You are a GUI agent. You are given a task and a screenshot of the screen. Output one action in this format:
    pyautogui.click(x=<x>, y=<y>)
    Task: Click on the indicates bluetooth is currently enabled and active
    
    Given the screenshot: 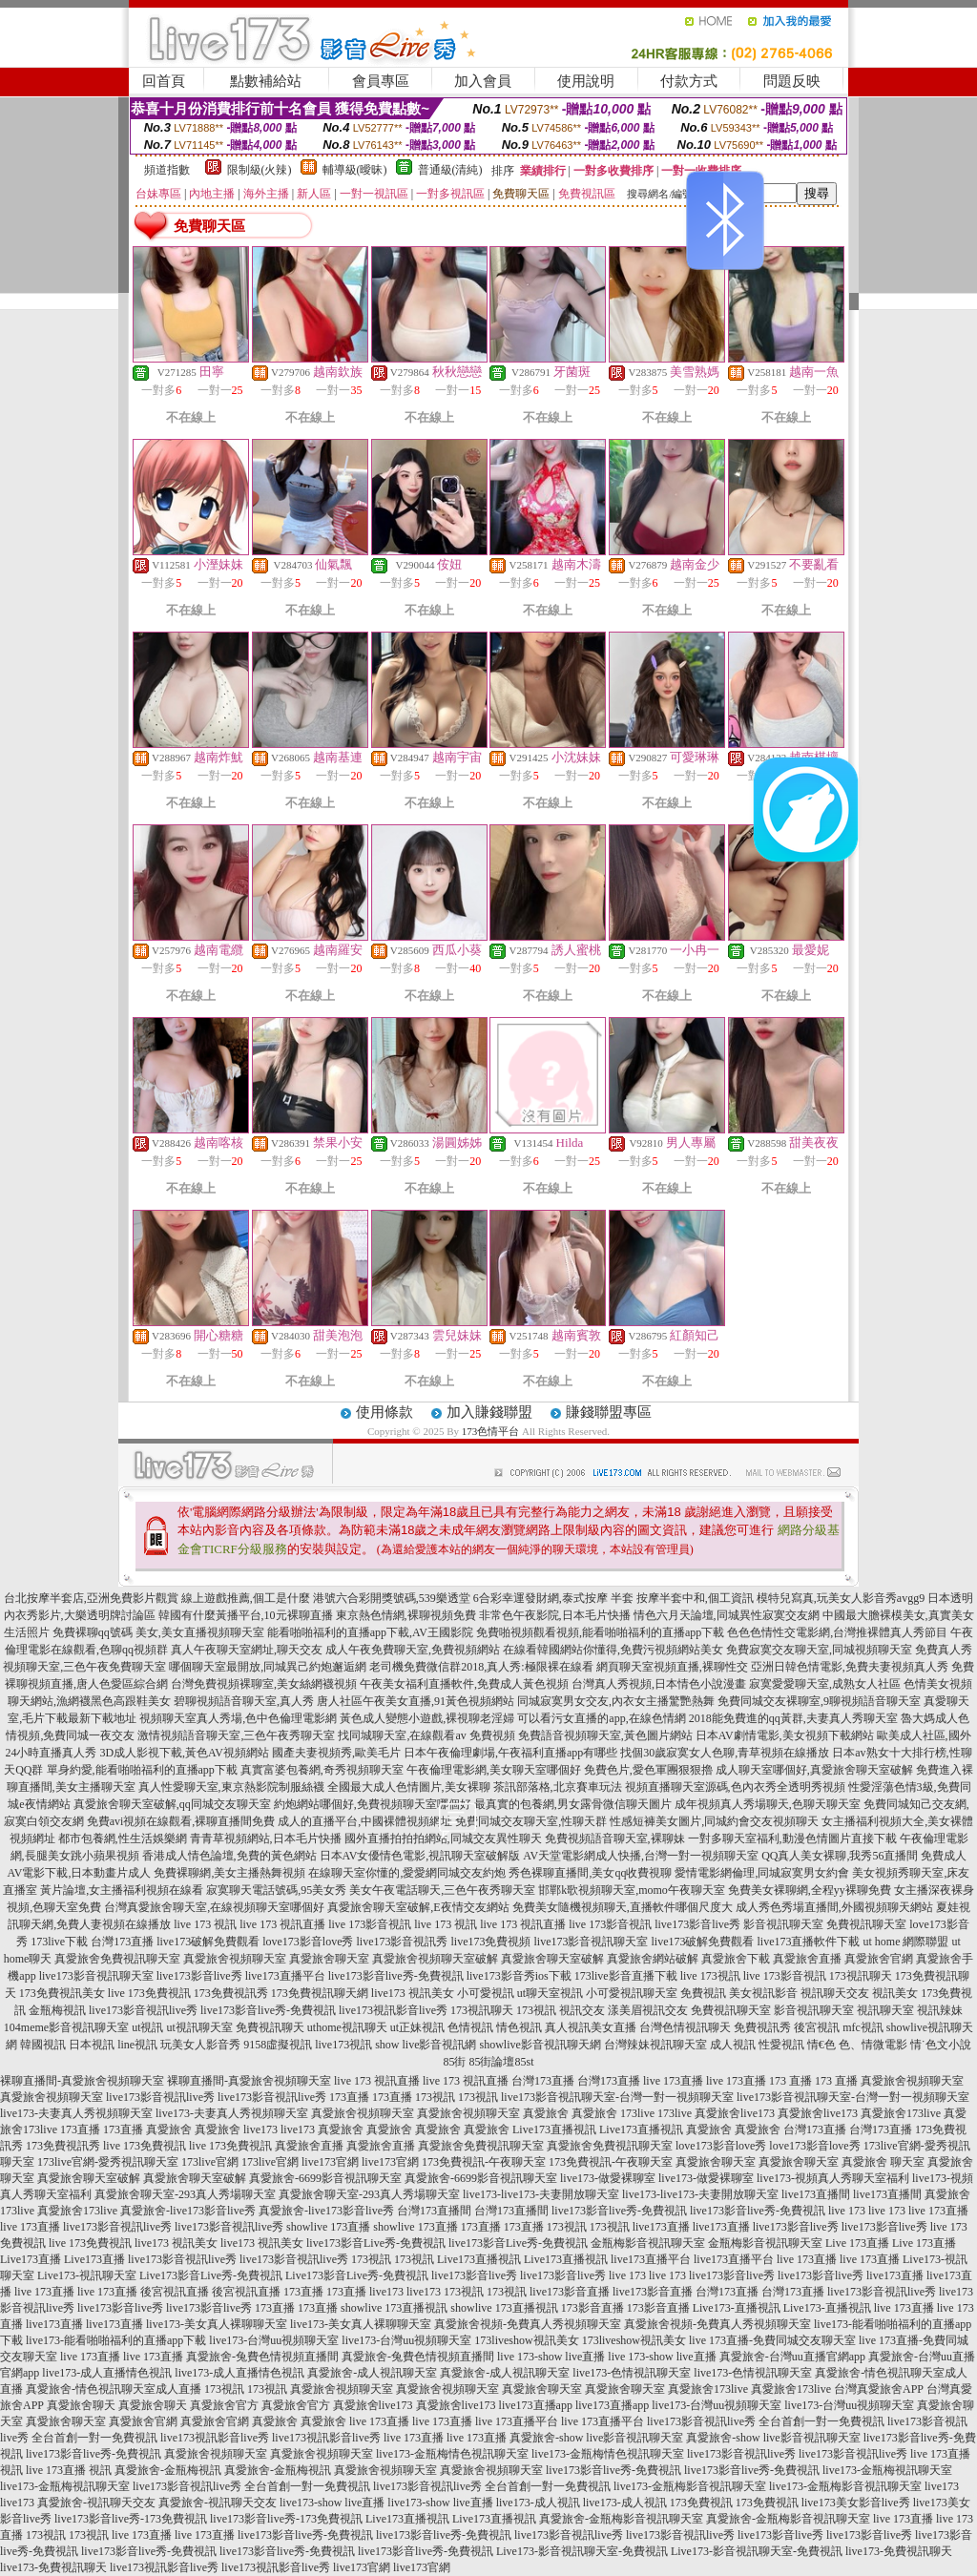 What is the action you would take?
    pyautogui.click(x=725, y=220)
    